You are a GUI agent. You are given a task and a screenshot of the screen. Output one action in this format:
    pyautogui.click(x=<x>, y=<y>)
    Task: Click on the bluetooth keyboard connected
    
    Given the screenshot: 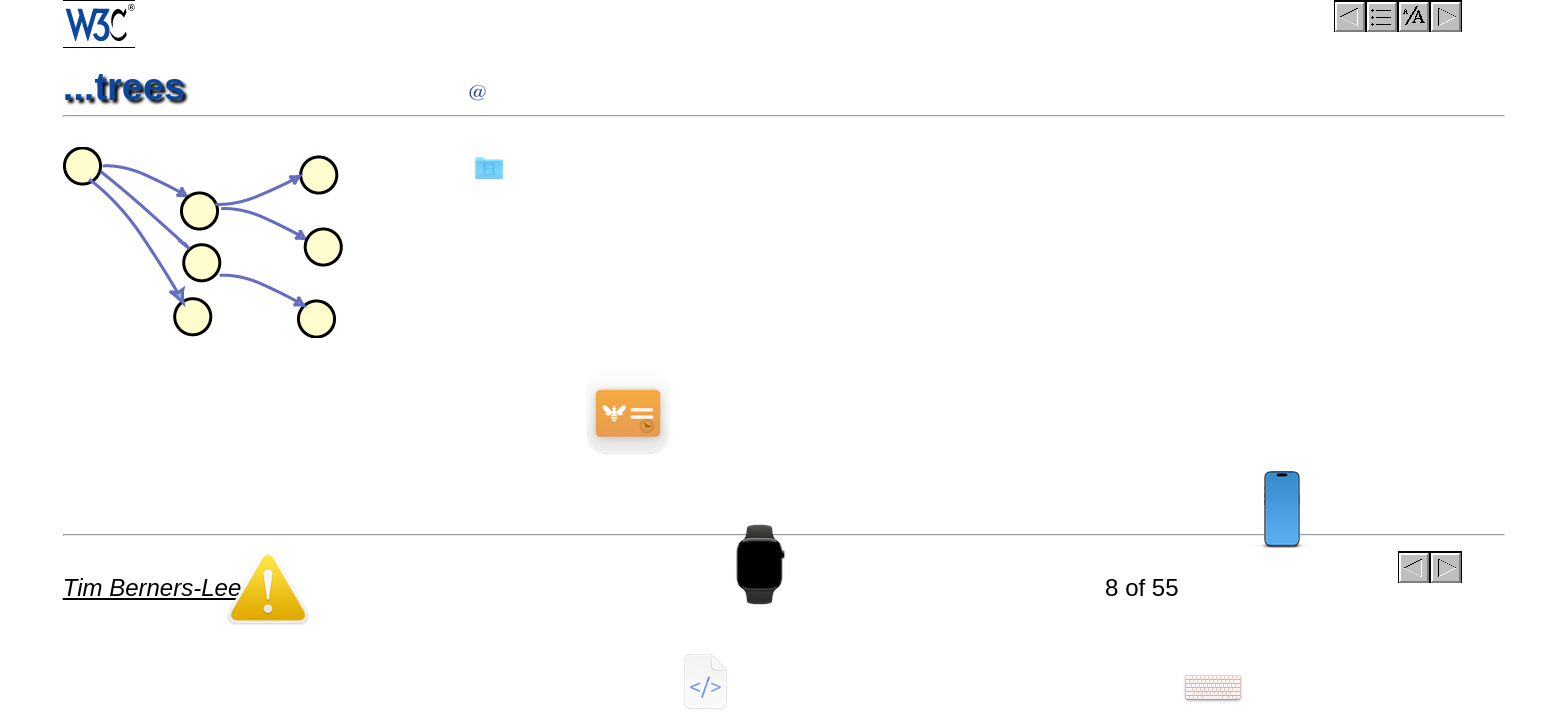 What is the action you would take?
    pyautogui.click(x=1213, y=688)
    